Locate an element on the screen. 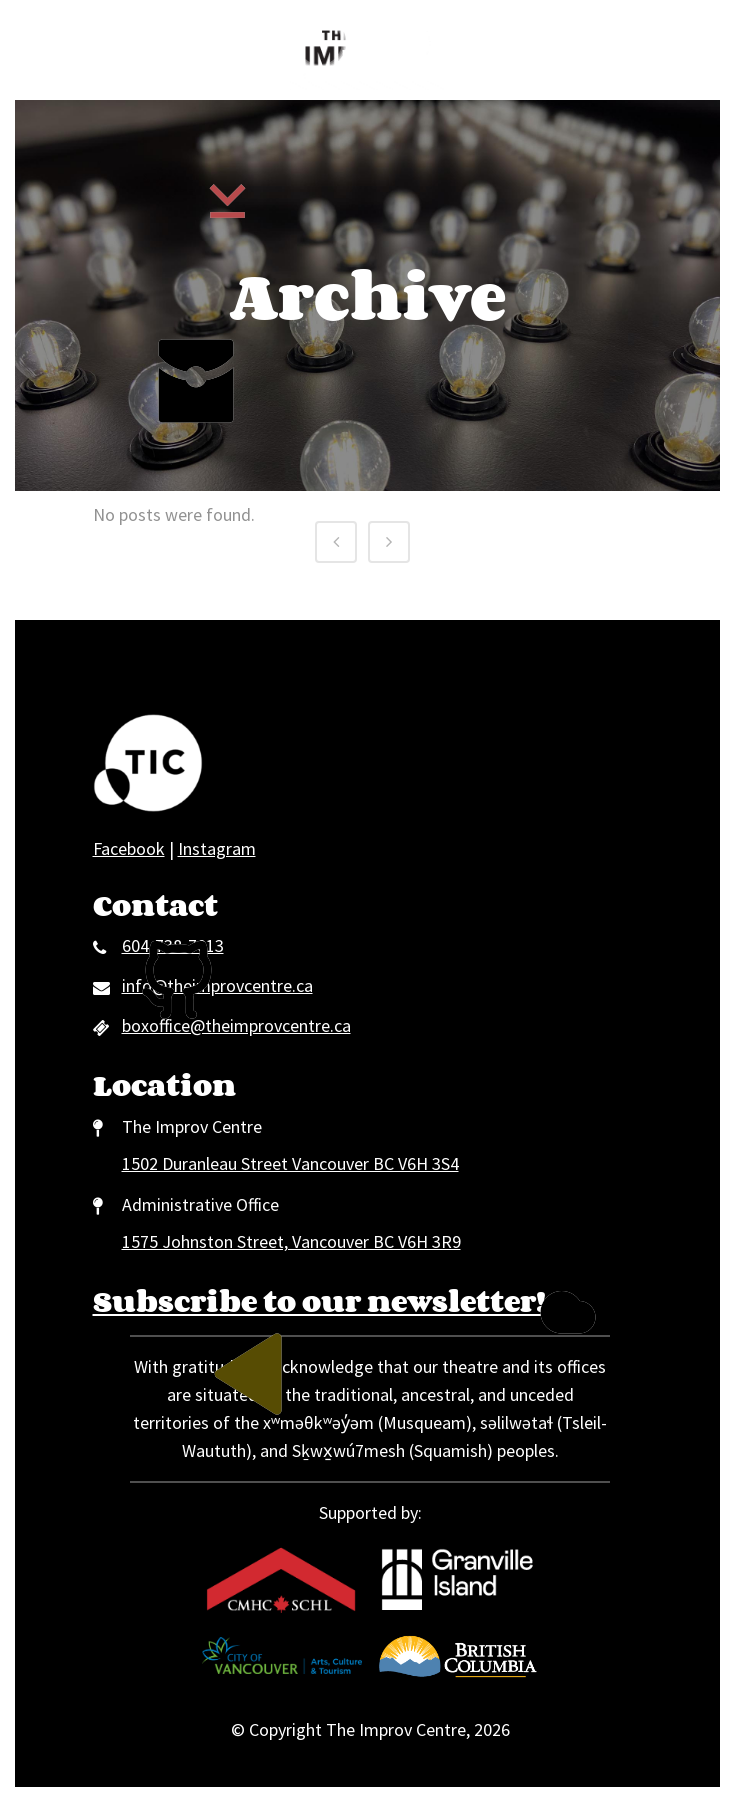 This screenshot has width=735, height=1801. play media in reverse is located at coordinates (255, 1374).